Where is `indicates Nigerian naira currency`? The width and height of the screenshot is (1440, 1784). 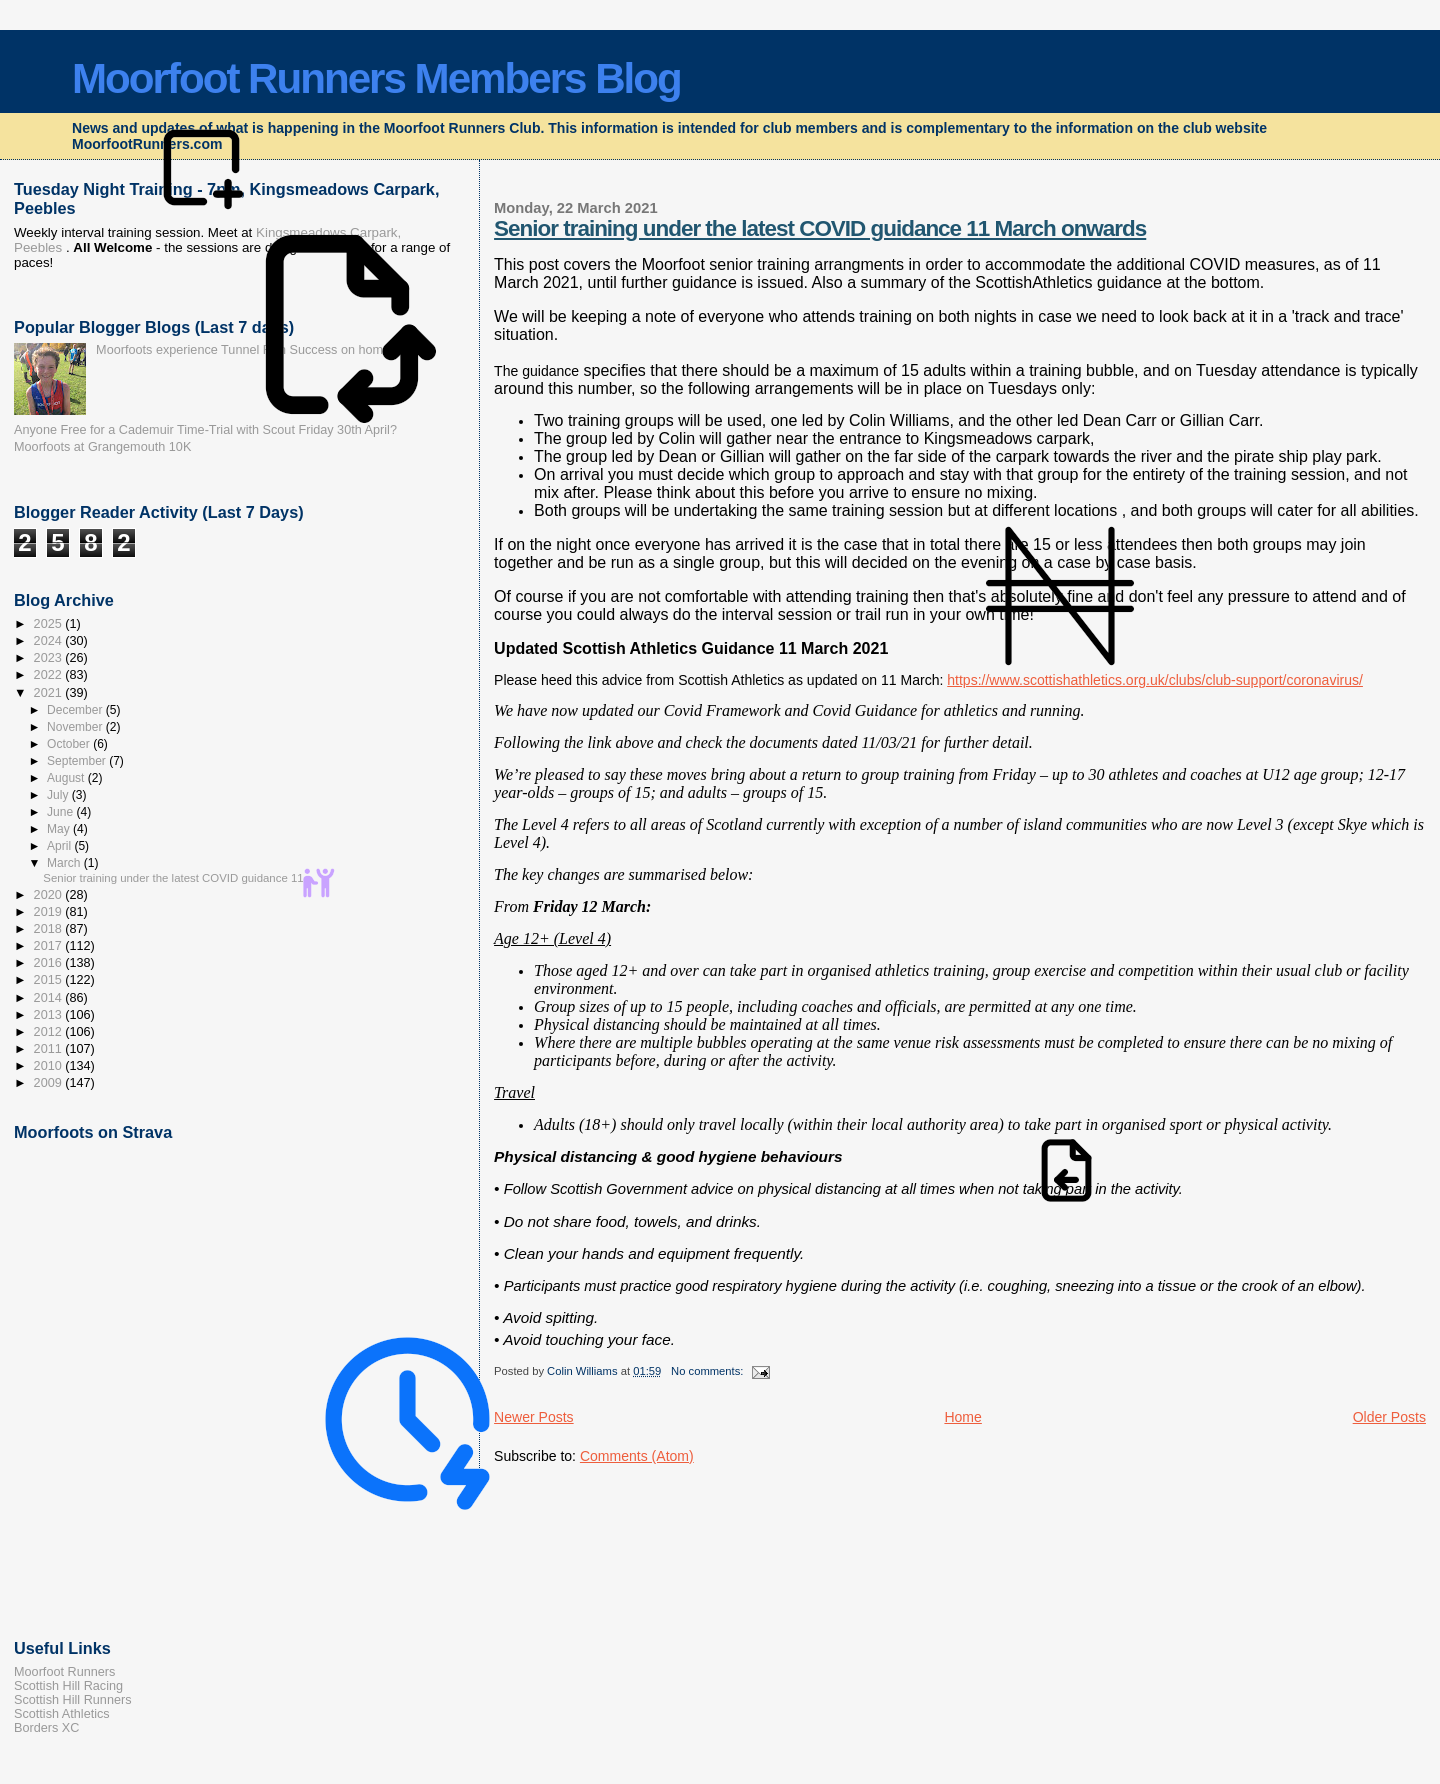
indicates Nigerian naira currency is located at coordinates (1060, 596).